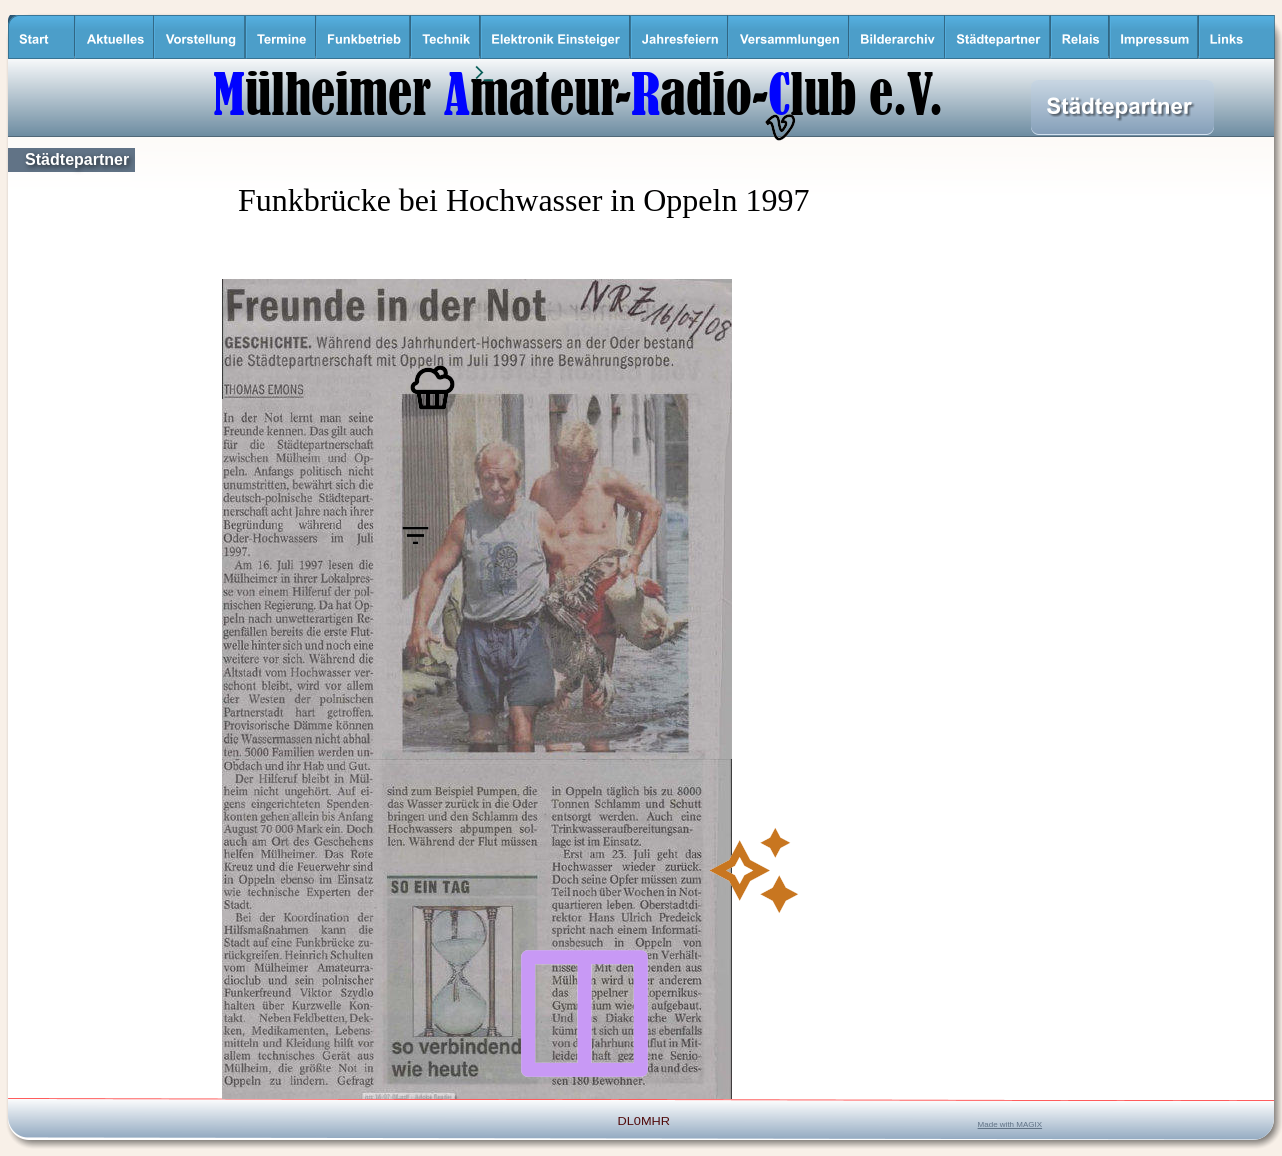 Image resolution: width=1282 pixels, height=1156 pixels. What do you see at coordinates (755, 870) in the screenshot?
I see `indicates AI-generated or enhanced content` at bounding box center [755, 870].